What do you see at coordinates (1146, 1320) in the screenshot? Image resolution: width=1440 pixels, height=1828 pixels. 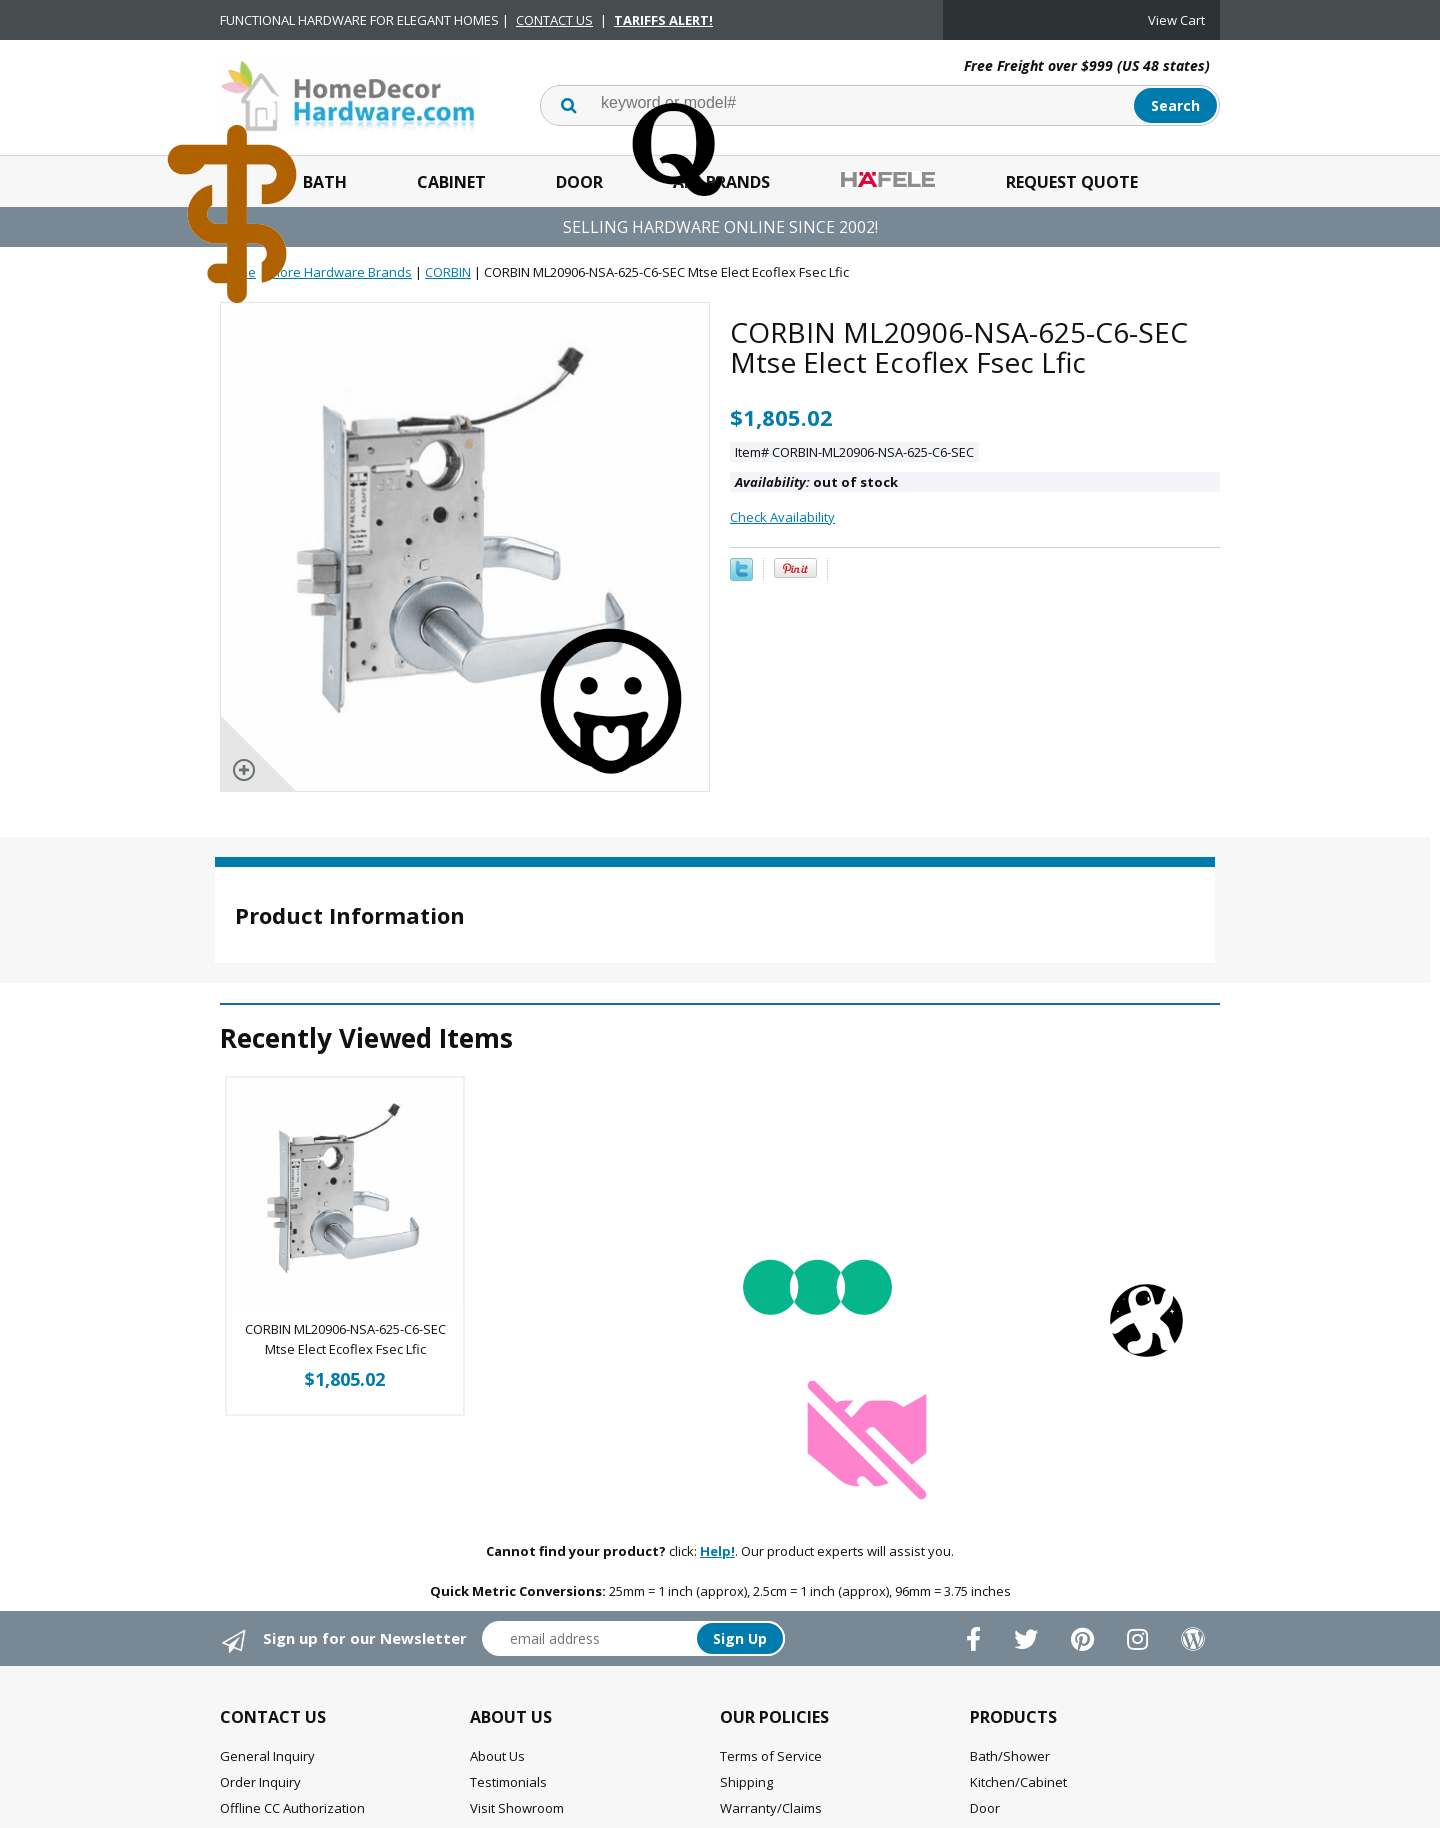 I see `open the Odysee app` at bounding box center [1146, 1320].